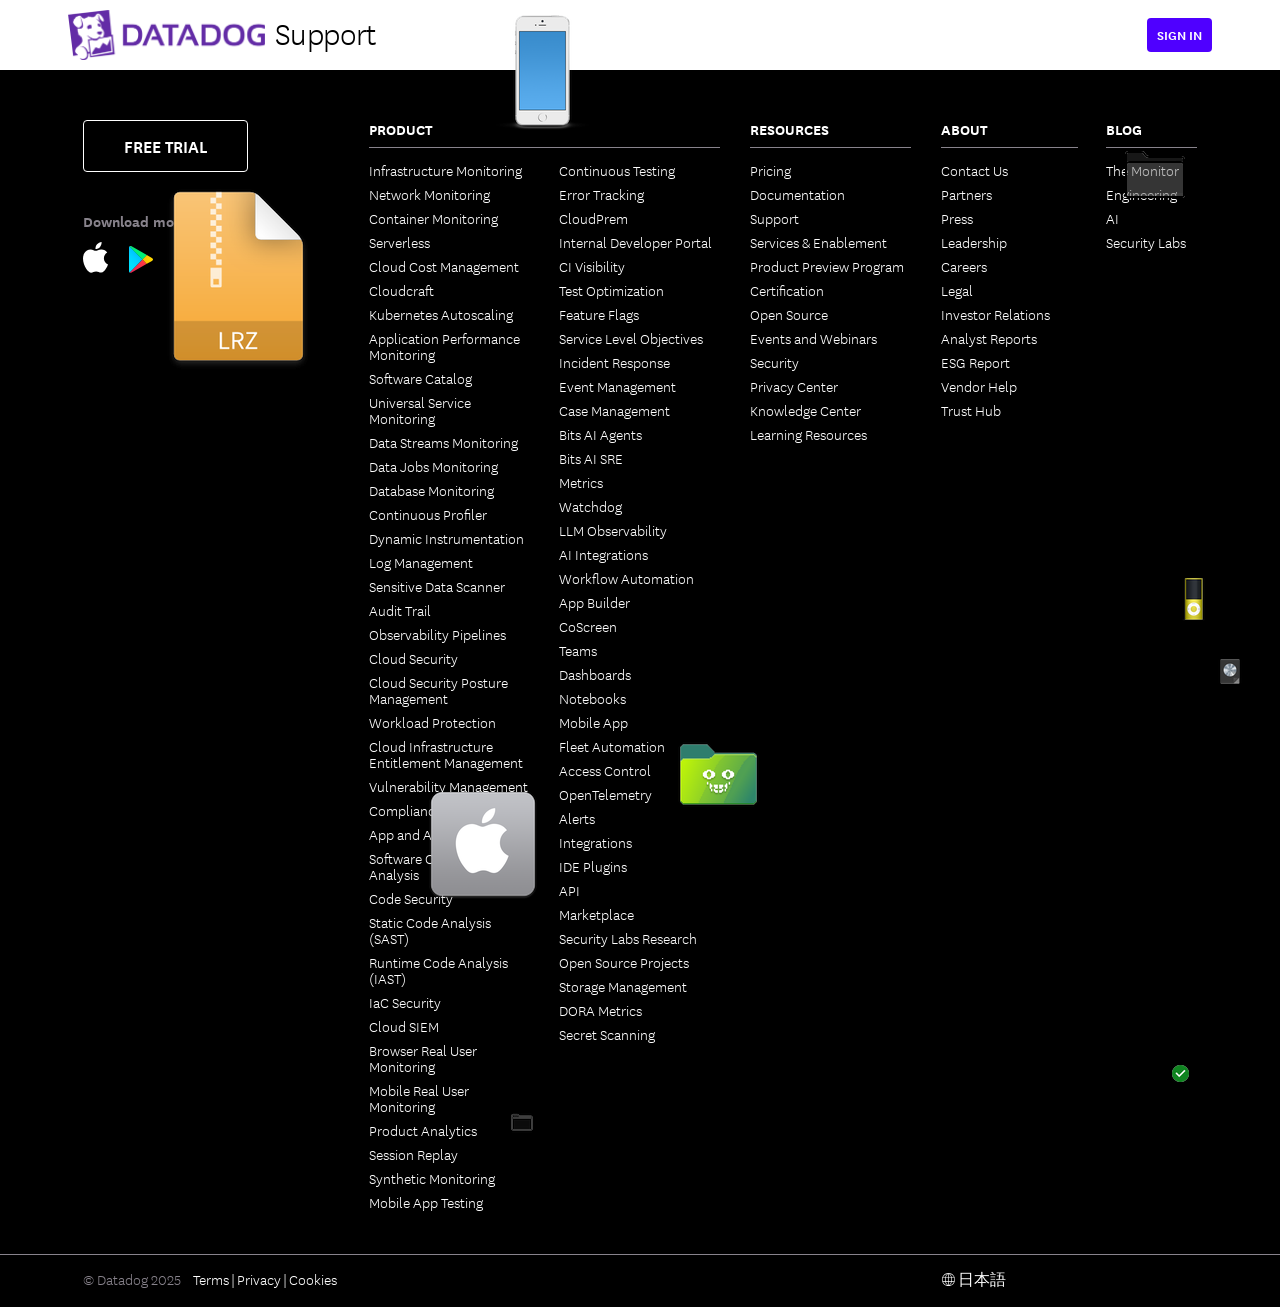 This screenshot has height=1307, width=1280. I want to click on an lrzip compressed archive file, so click(238, 279).